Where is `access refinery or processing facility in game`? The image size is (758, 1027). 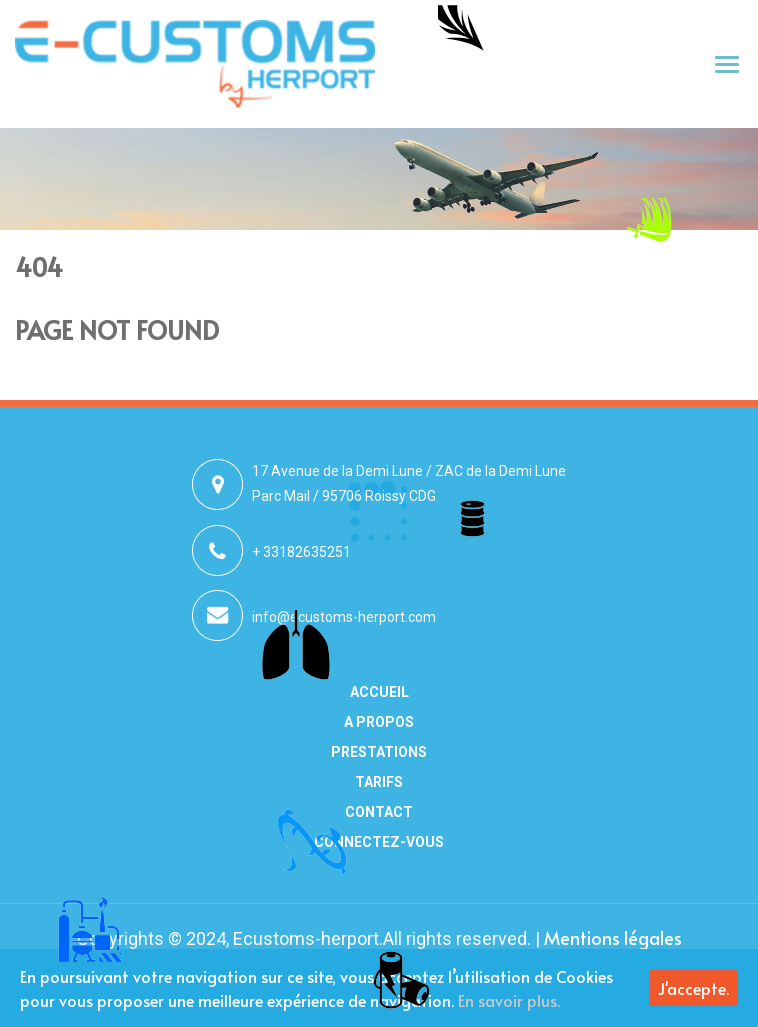 access refinery or processing facility in game is located at coordinates (90, 929).